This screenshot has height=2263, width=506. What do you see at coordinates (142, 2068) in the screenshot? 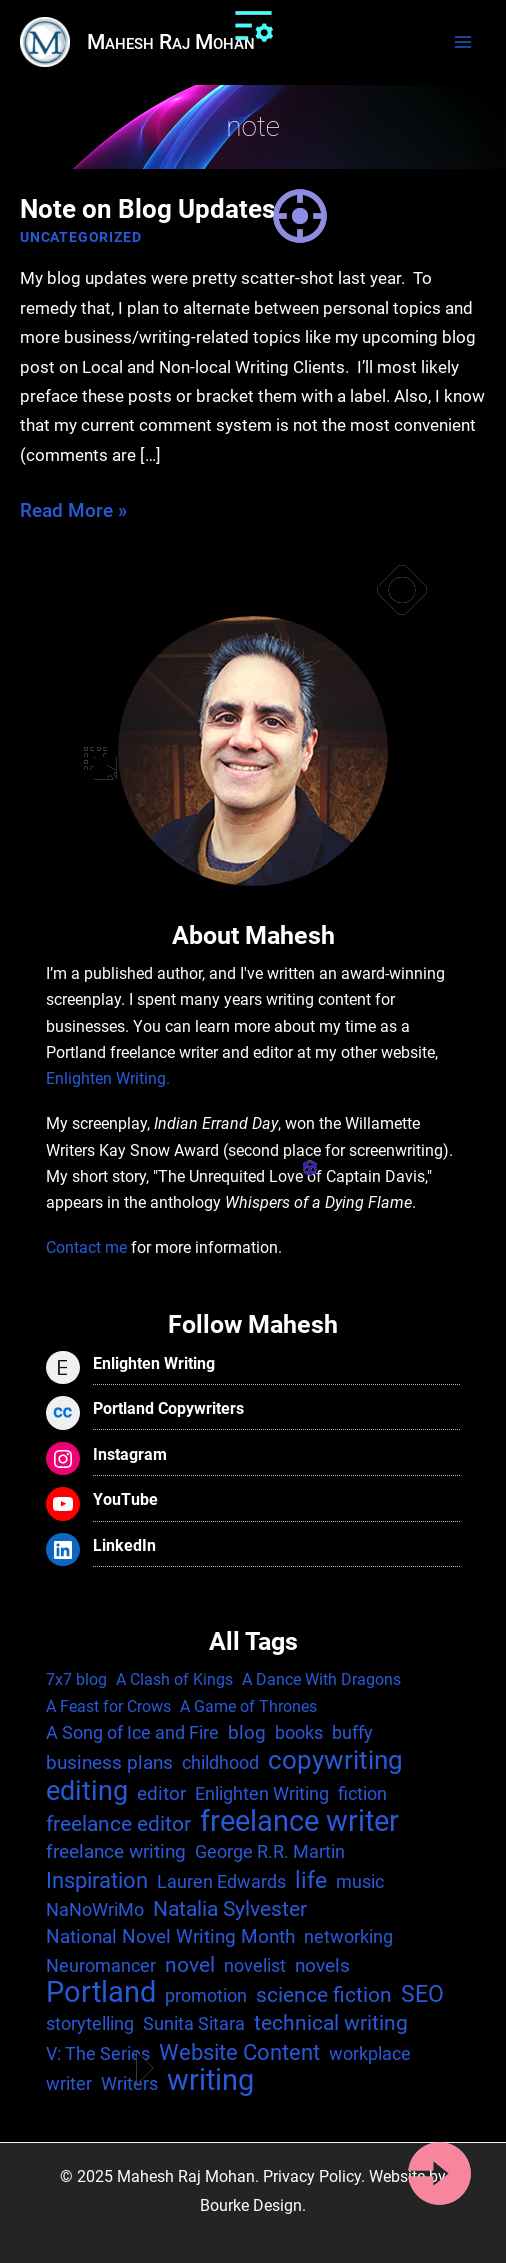
I see `navigate to the next item or screen` at bounding box center [142, 2068].